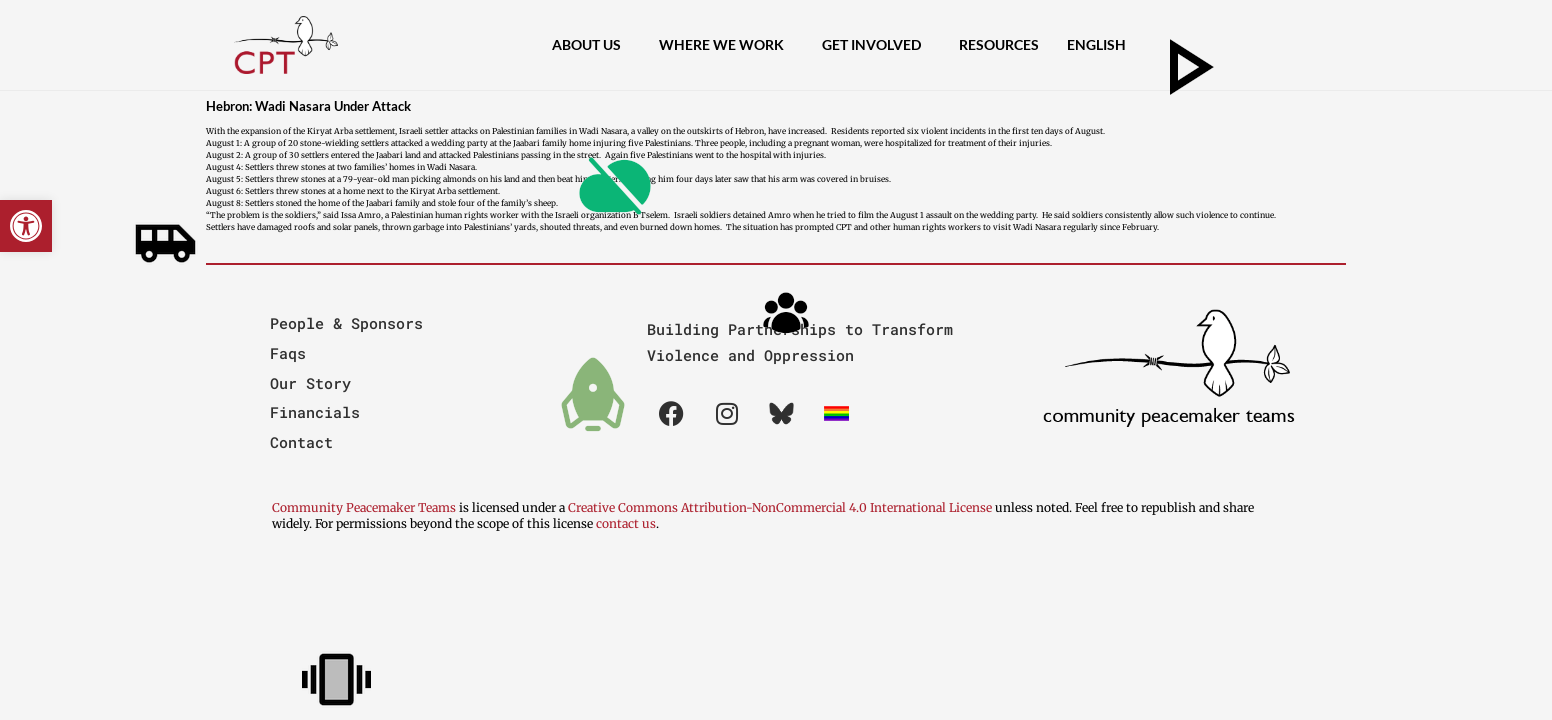 The height and width of the screenshot is (720, 1552). Describe the element at coordinates (615, 186) in the screenshot. I see `indicates no cloud connection or offline status` at that location.